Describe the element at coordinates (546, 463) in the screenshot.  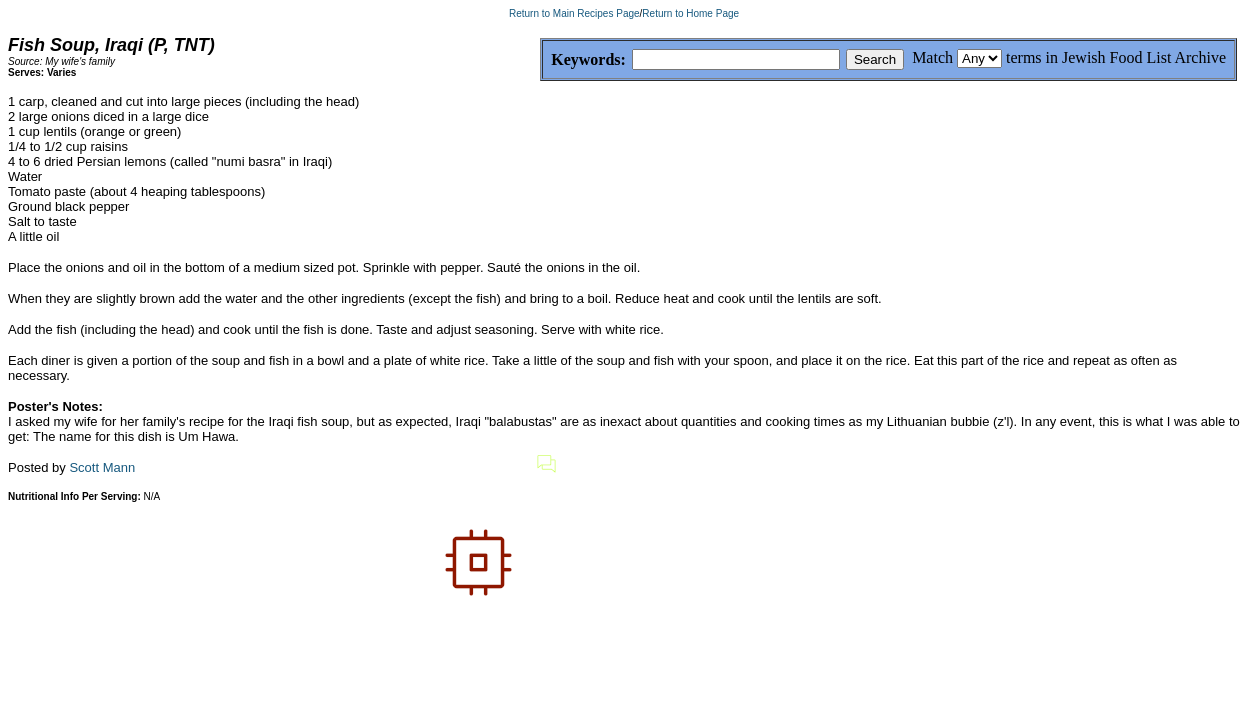
I see `open your conversations` at that location.